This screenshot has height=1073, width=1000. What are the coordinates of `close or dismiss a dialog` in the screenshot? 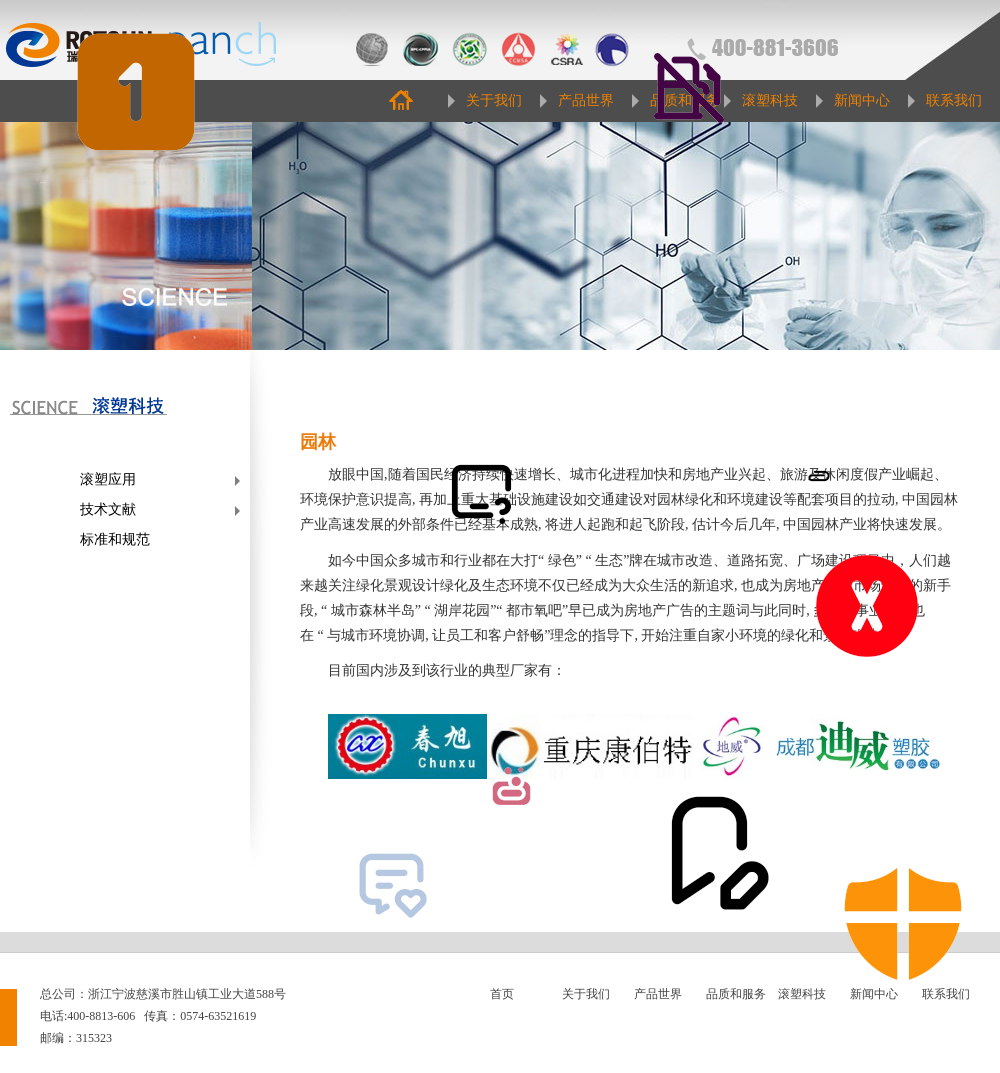 It's located at (867, 606).